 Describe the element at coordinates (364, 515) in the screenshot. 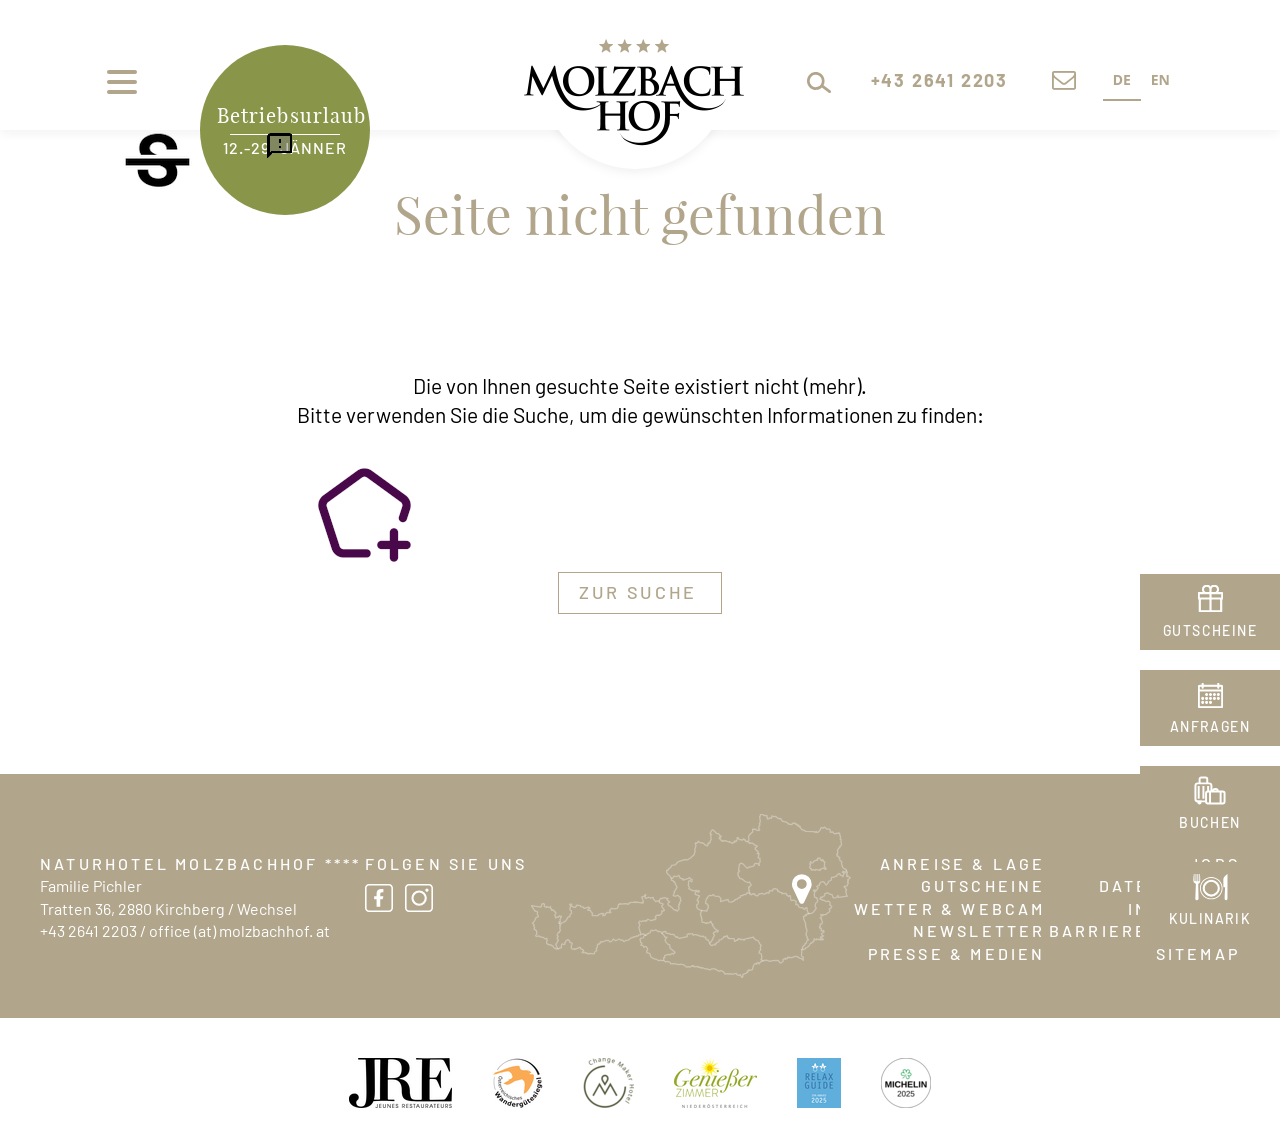

I see `add a new shape or polygon element` at that location.